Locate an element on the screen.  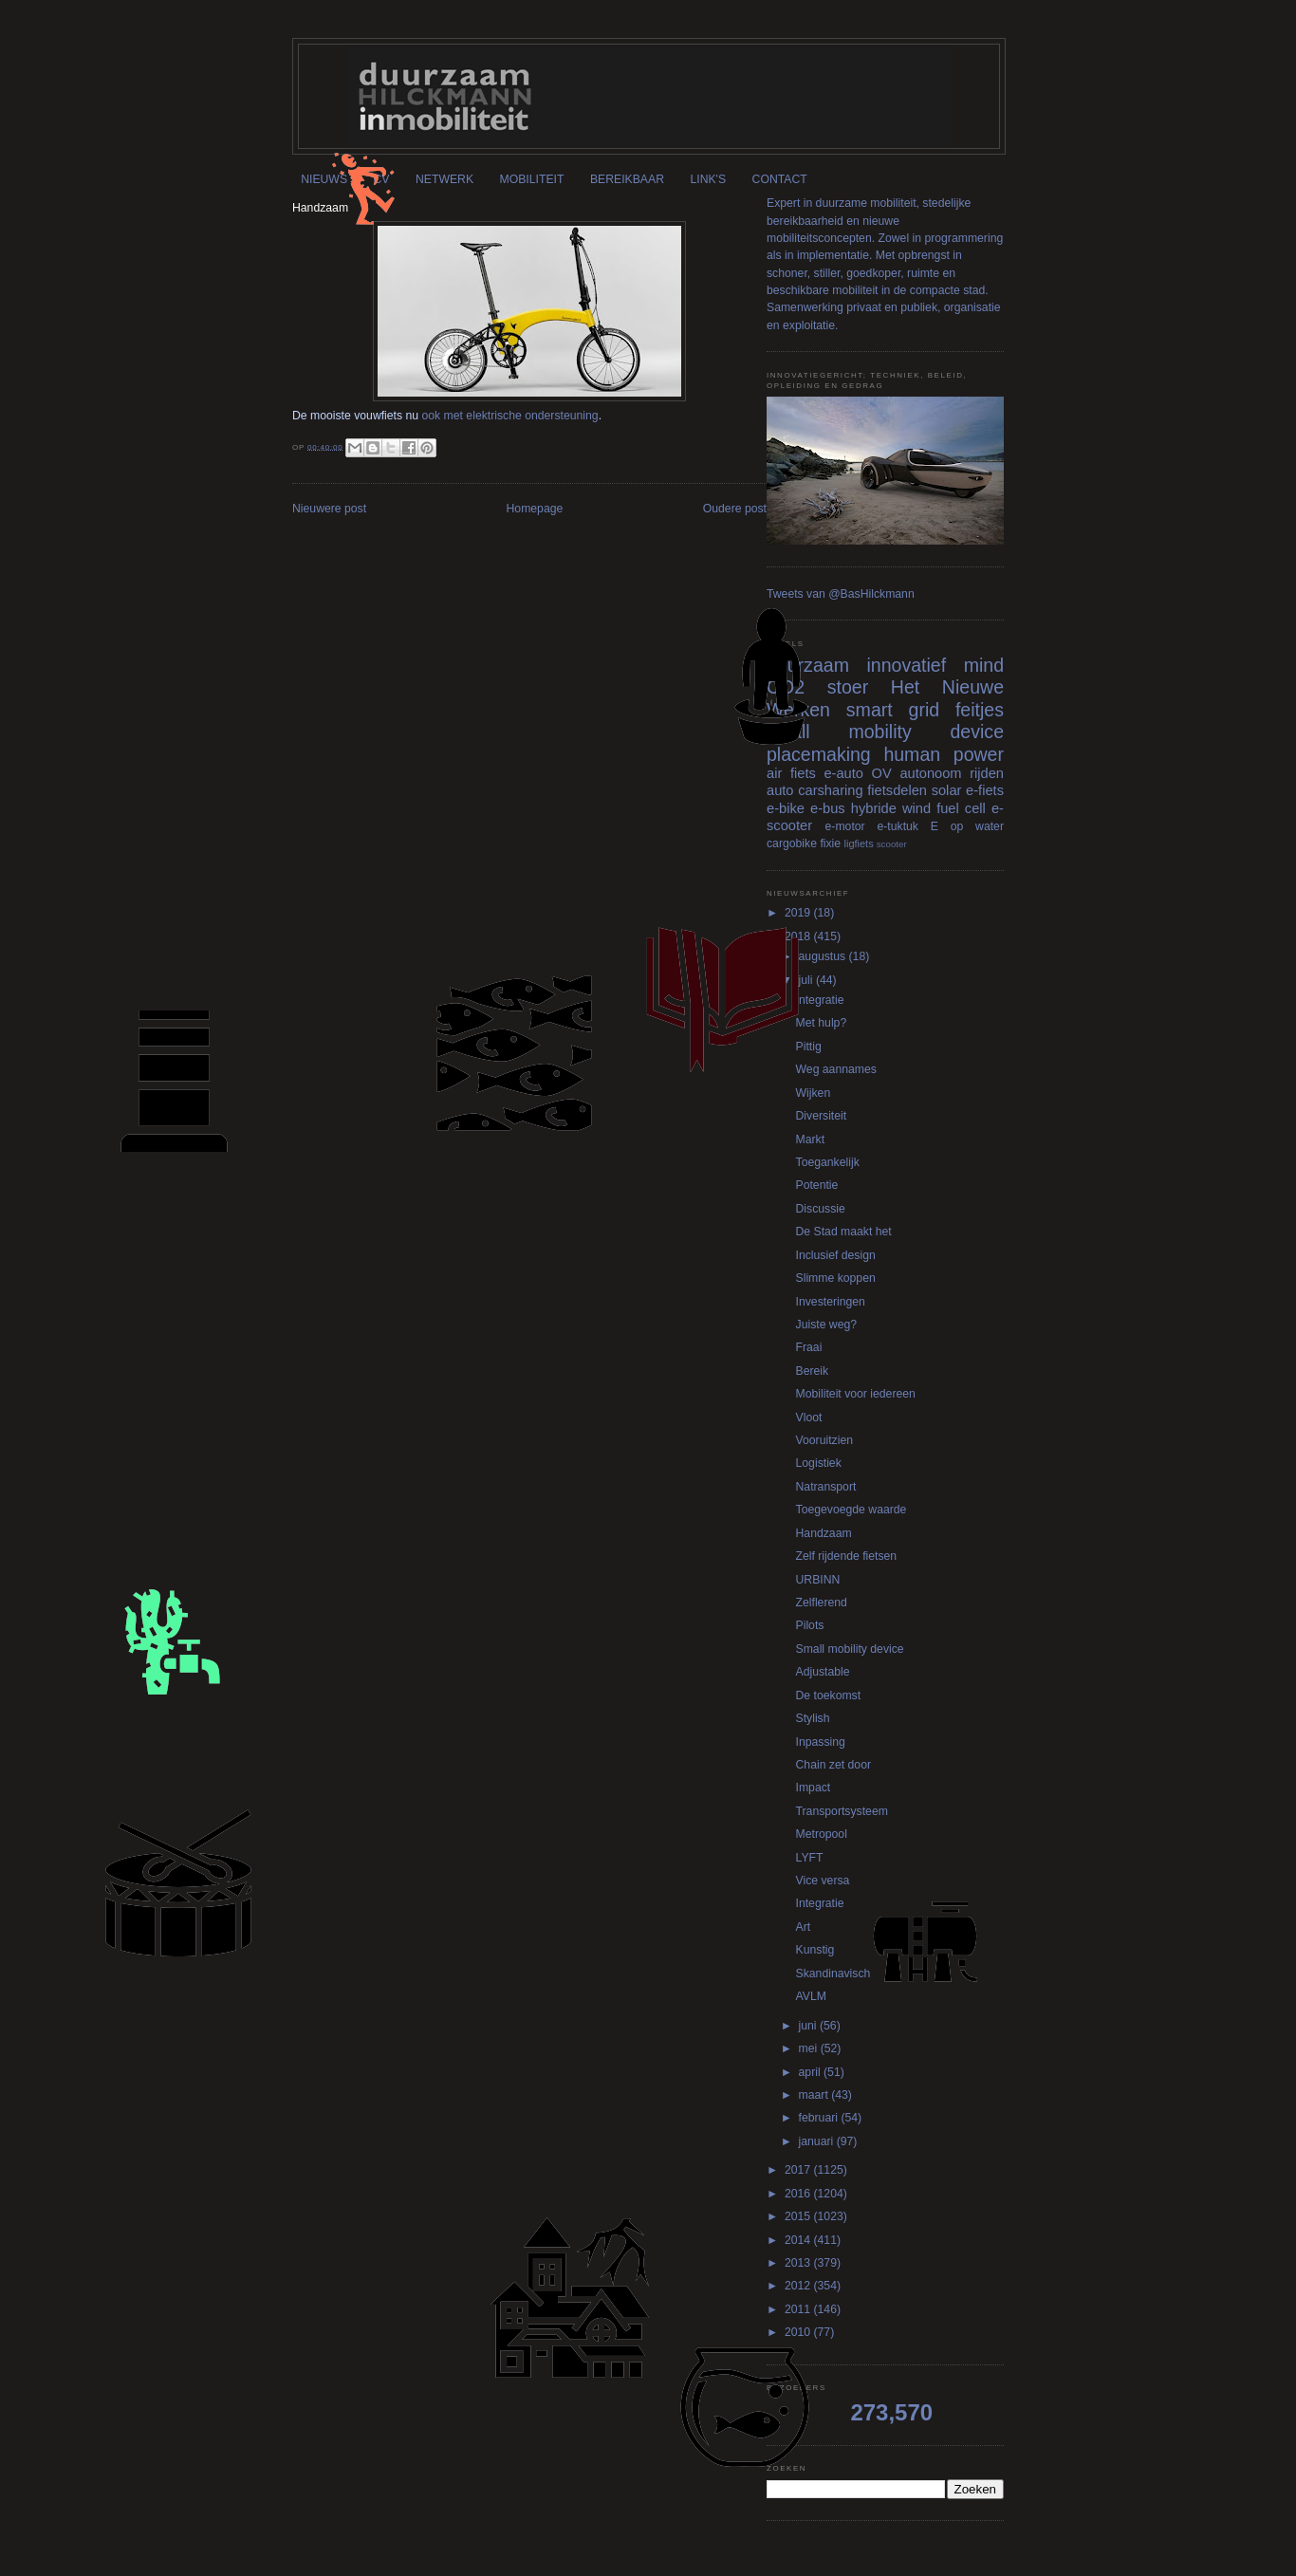
zombie enemy or character type in a game is located at coordinates (366, 188).